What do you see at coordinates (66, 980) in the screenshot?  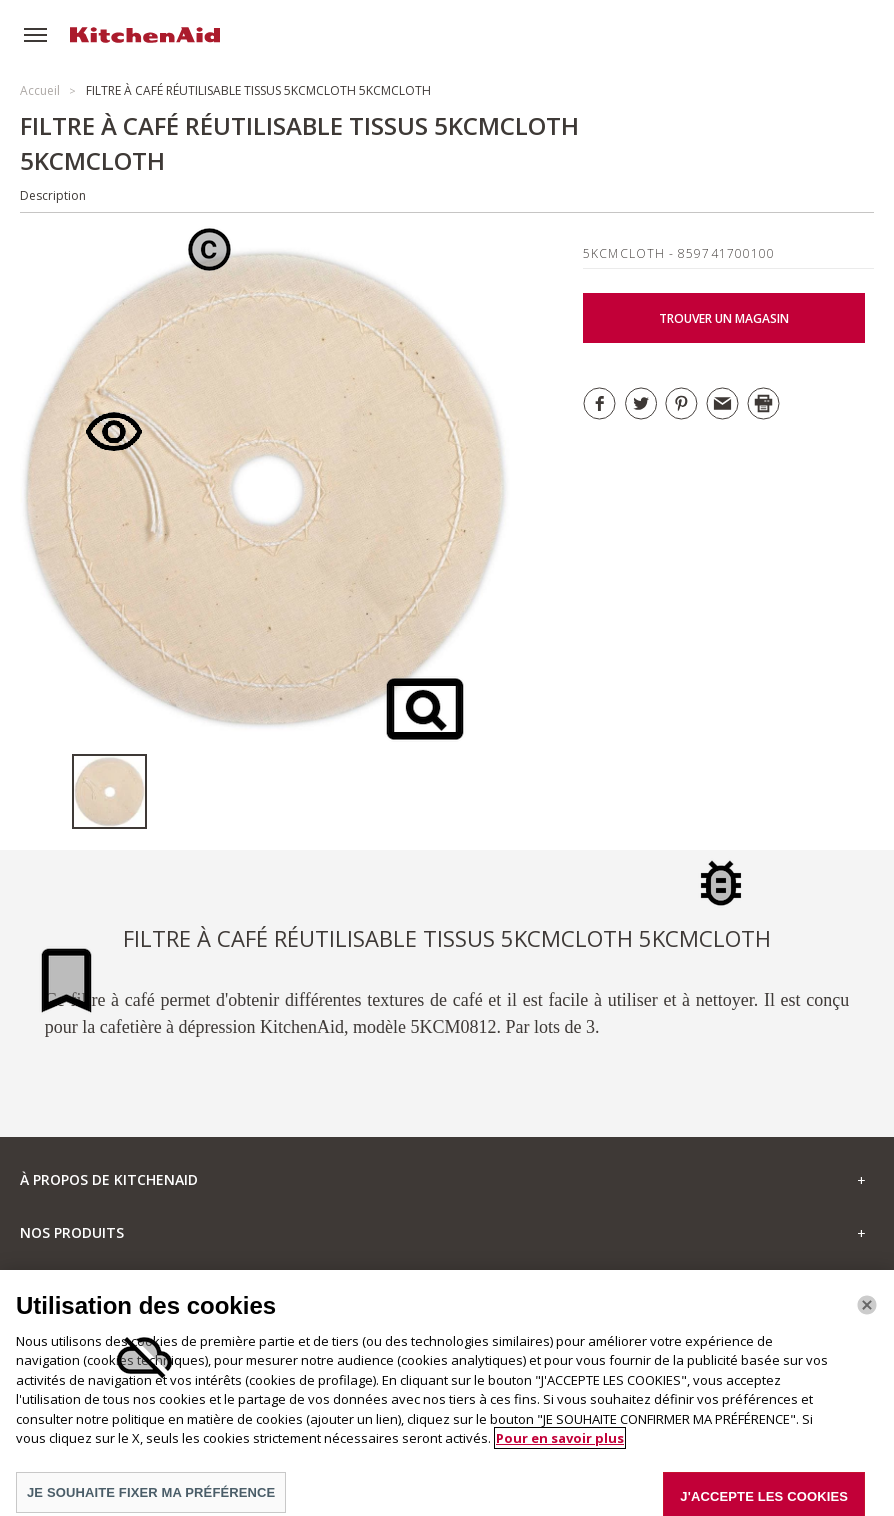 I see `save this item for later` at bounding box center [66, 980].